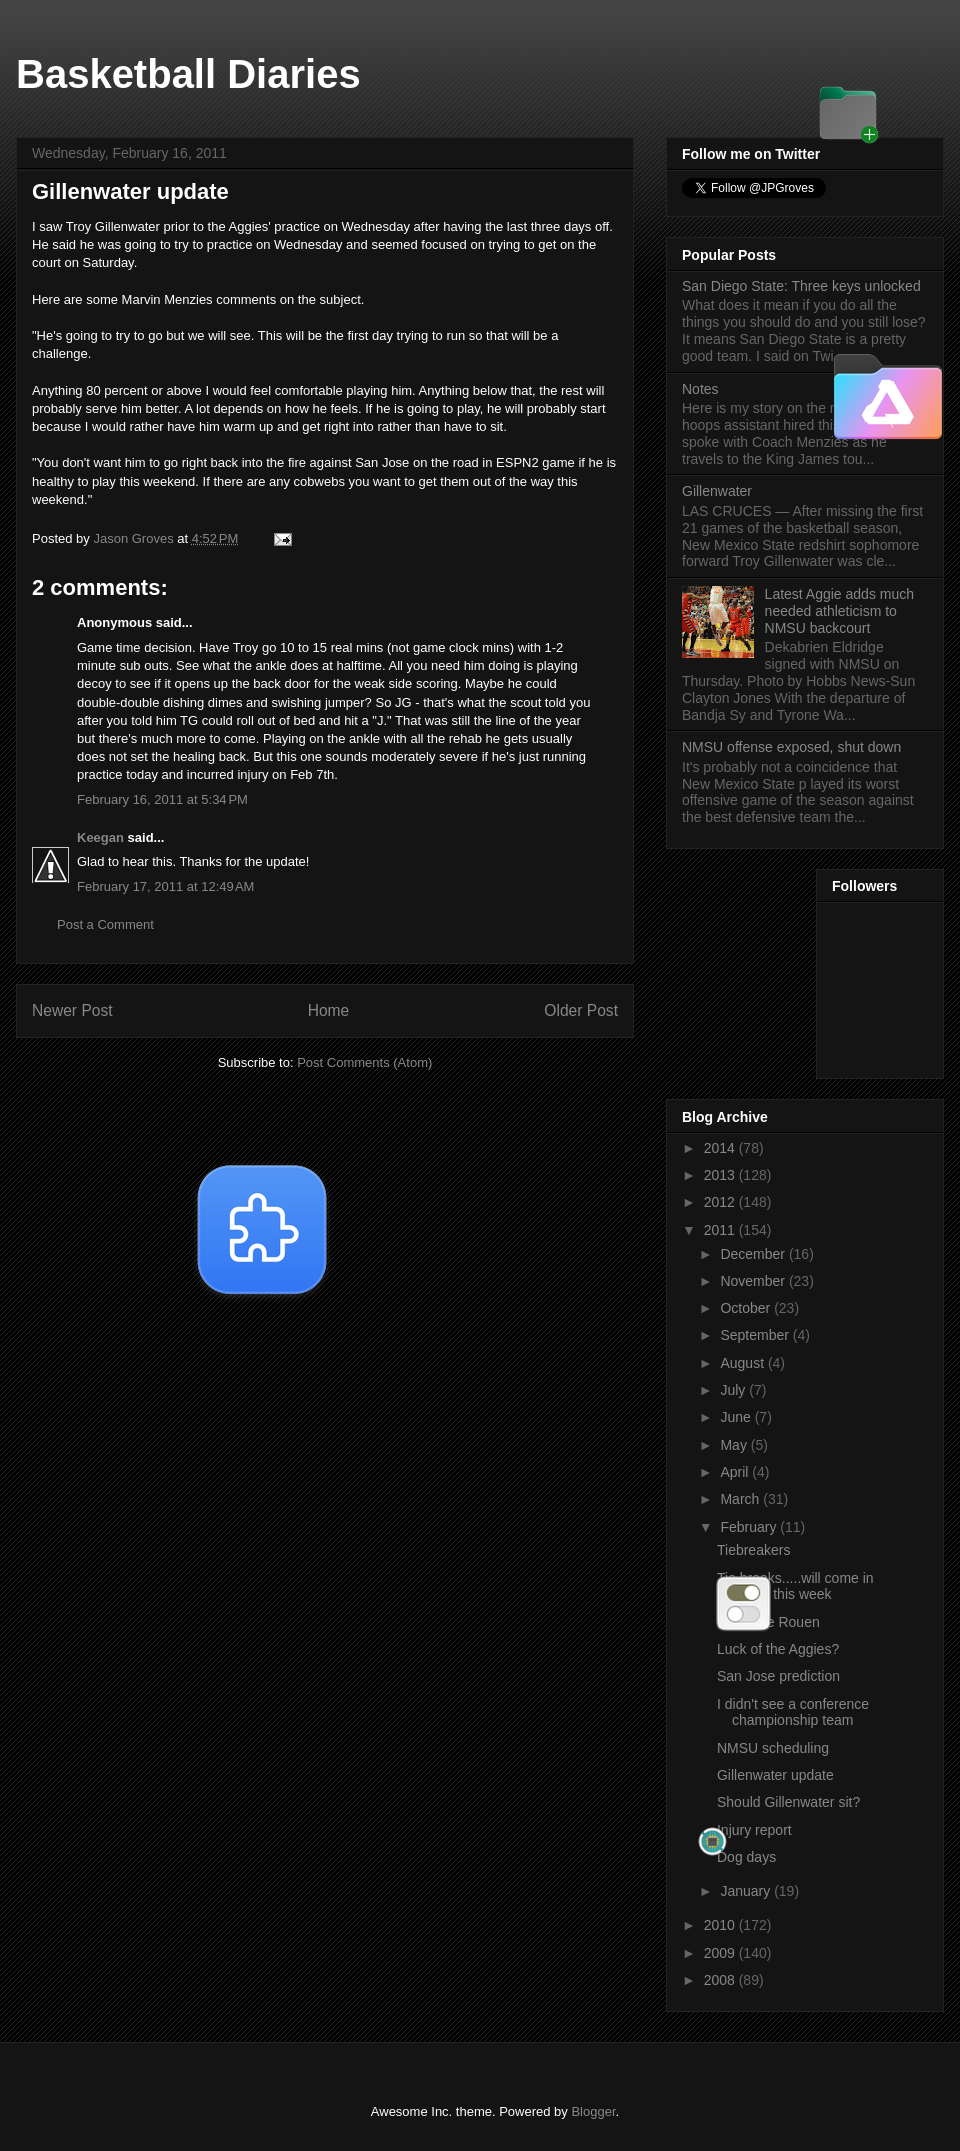 This screenshot has width=960, height=2151. What do you see at coordinates (887, 399) in the screenshot?
I see `open the Affinity app folder` at bounding box center [887, 399].